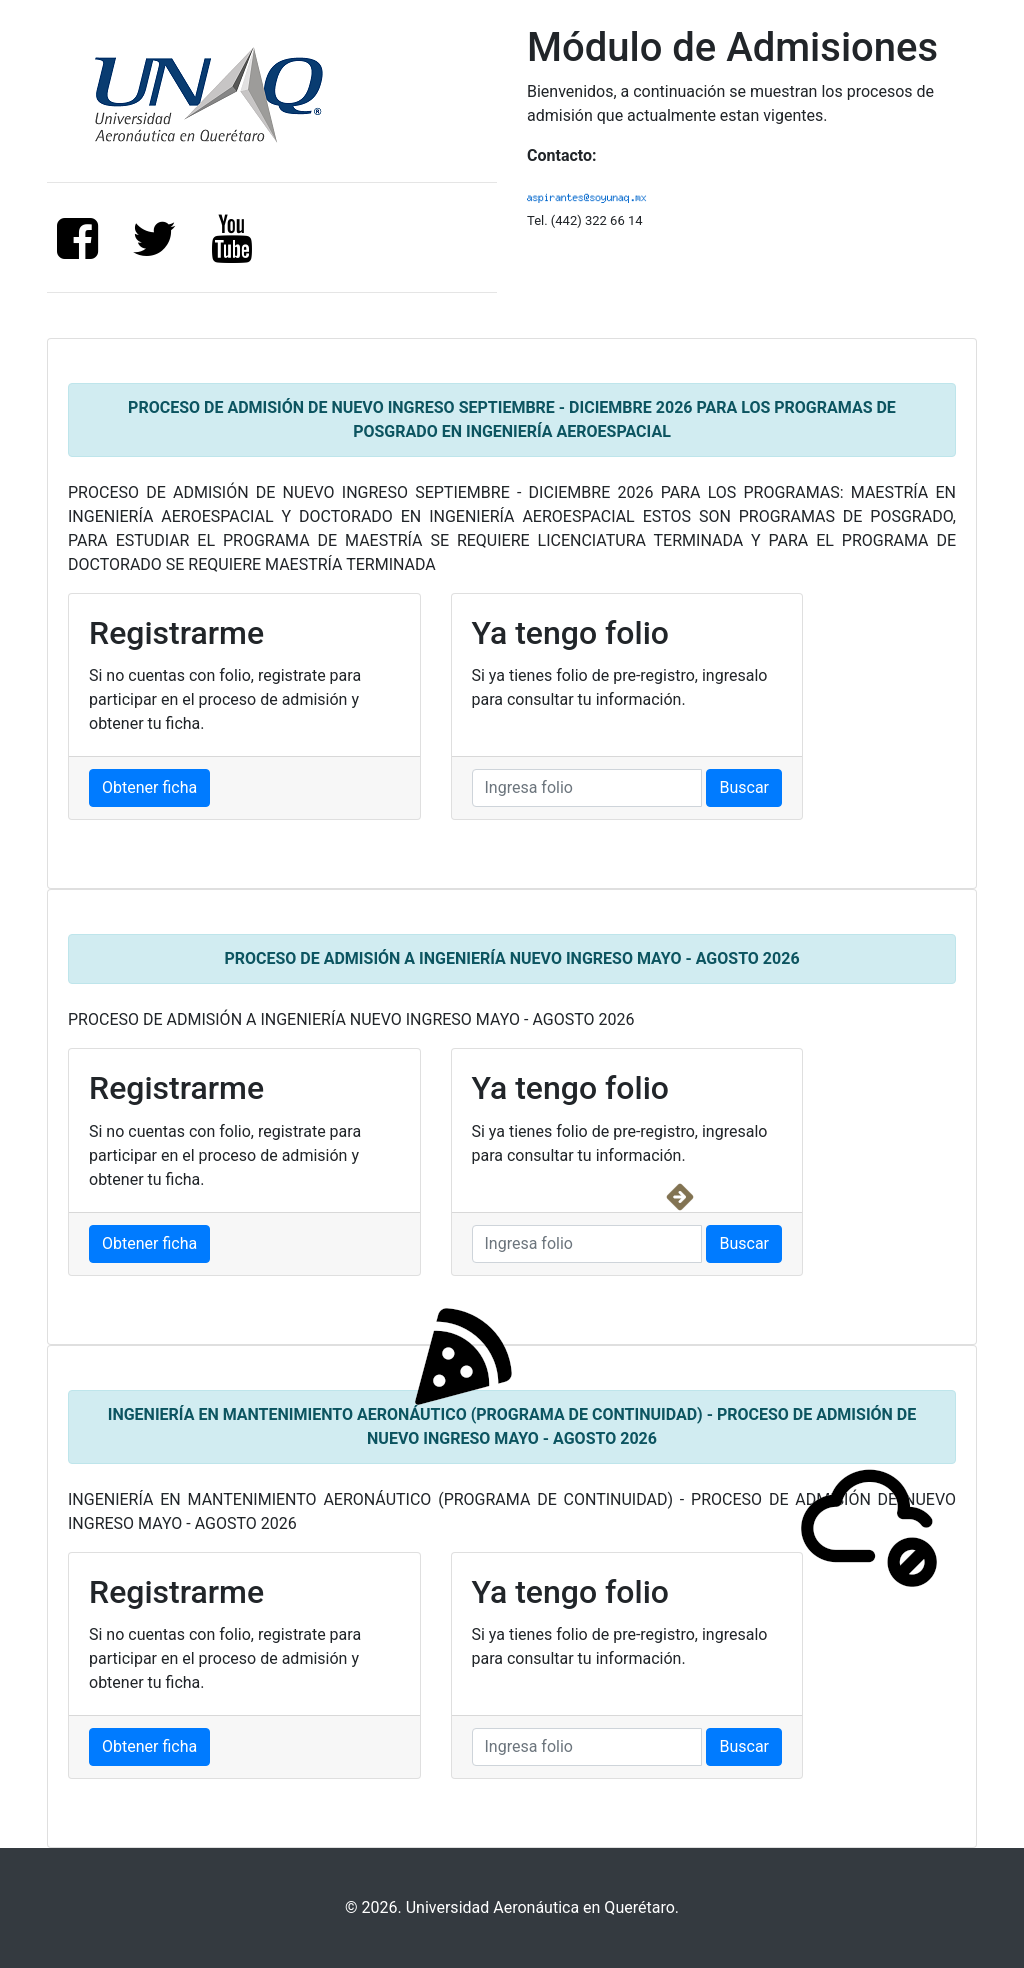 Image resolution: width=1024 pixels, height=1968 pixels. I want to click on navigate to next step or section, so click(680, 1197).